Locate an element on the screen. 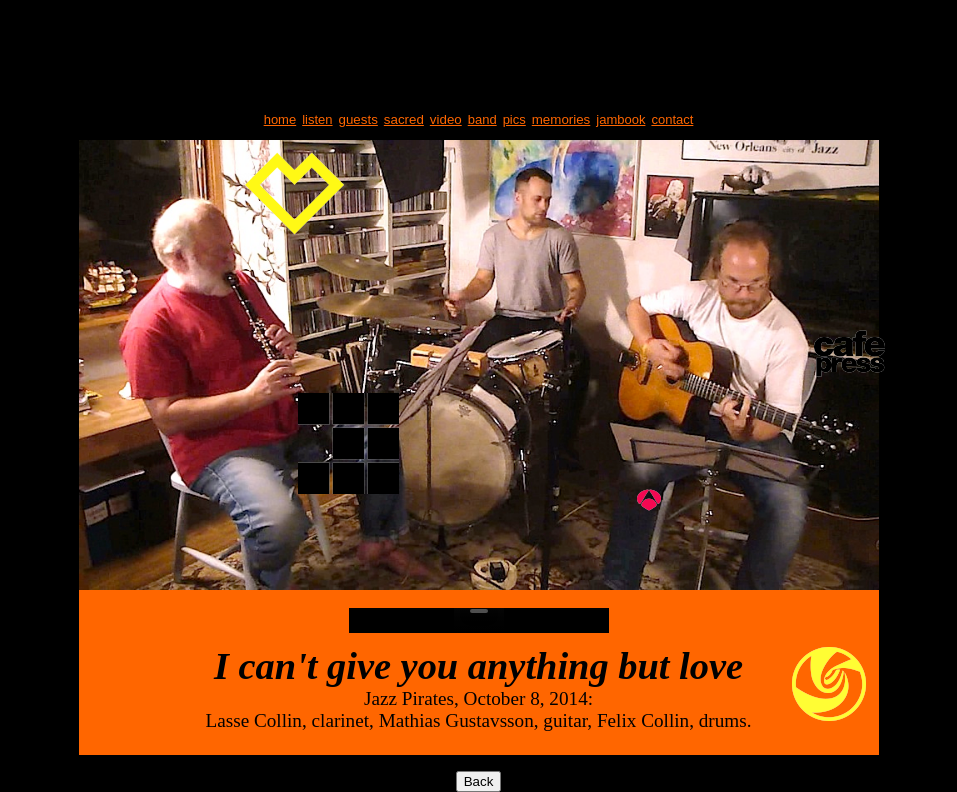 This screenshot has width=957, height=792. open deepin desktop environment settings is located at coordinates (829, 684).